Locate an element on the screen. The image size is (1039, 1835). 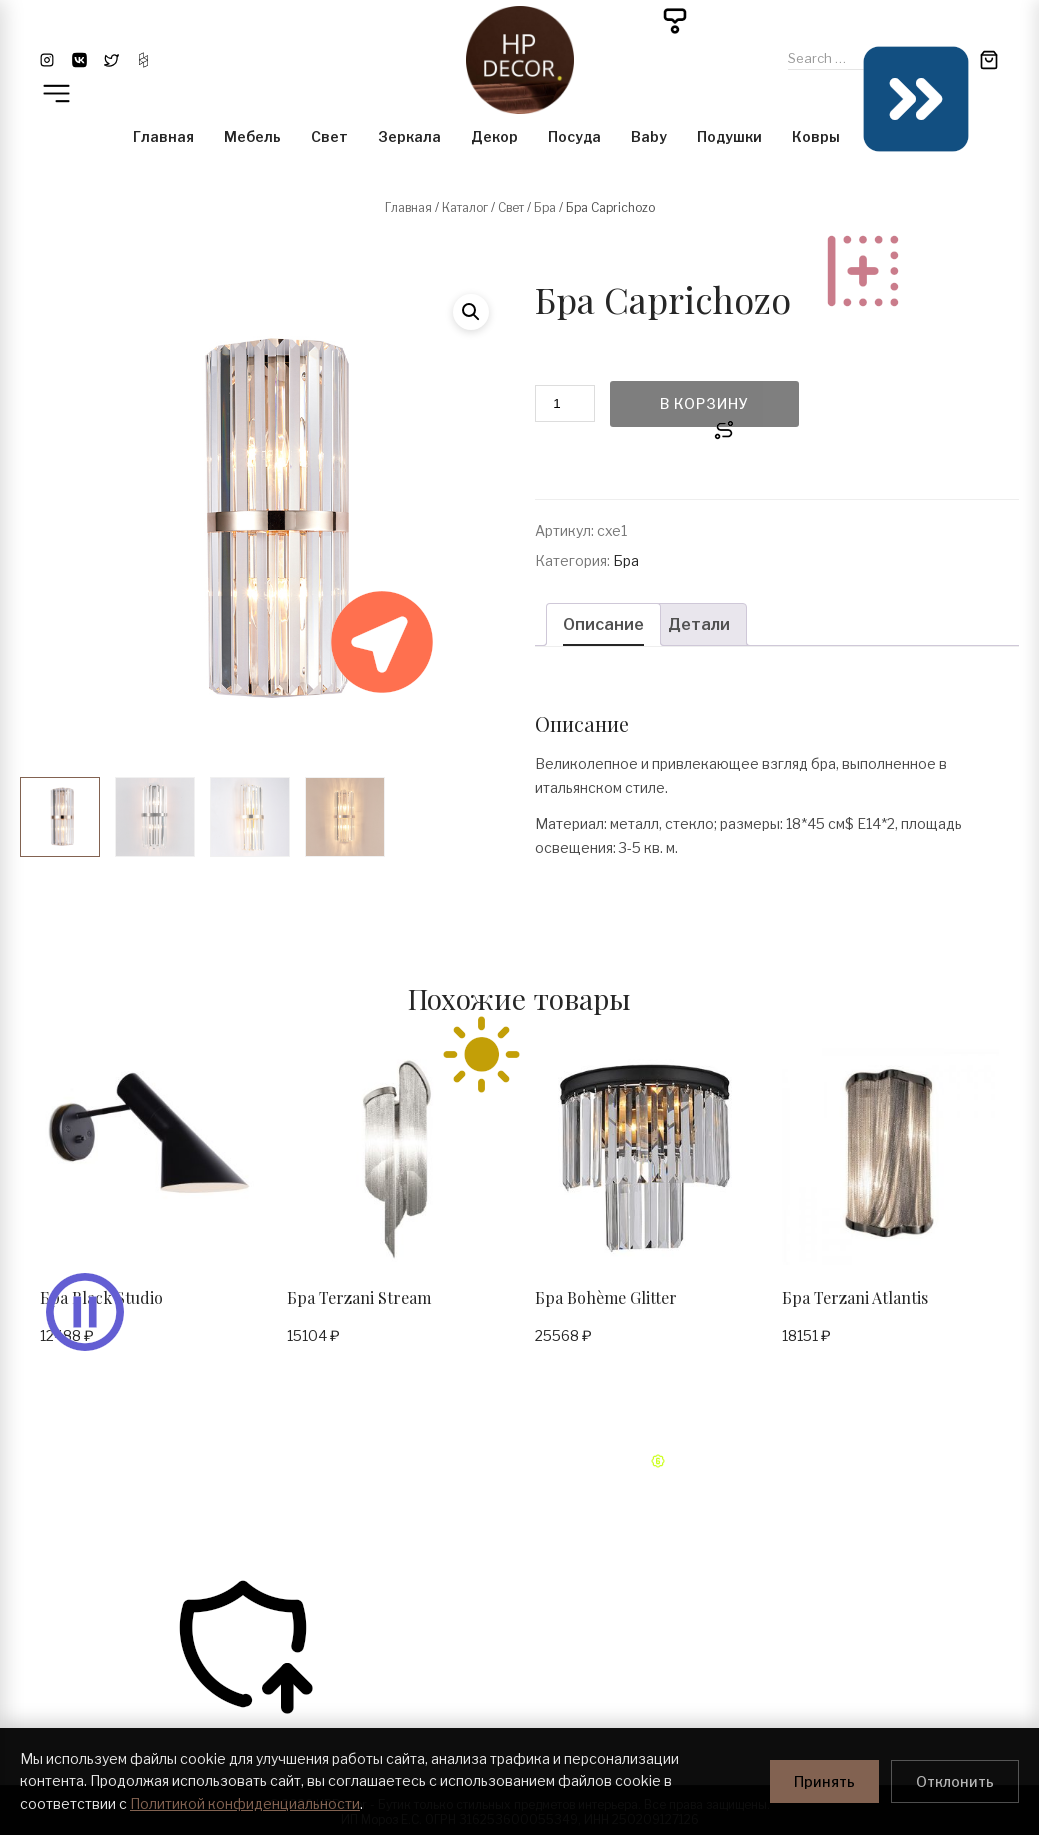
upgrade or enhance security protection is located at coordinates (243, 1644).